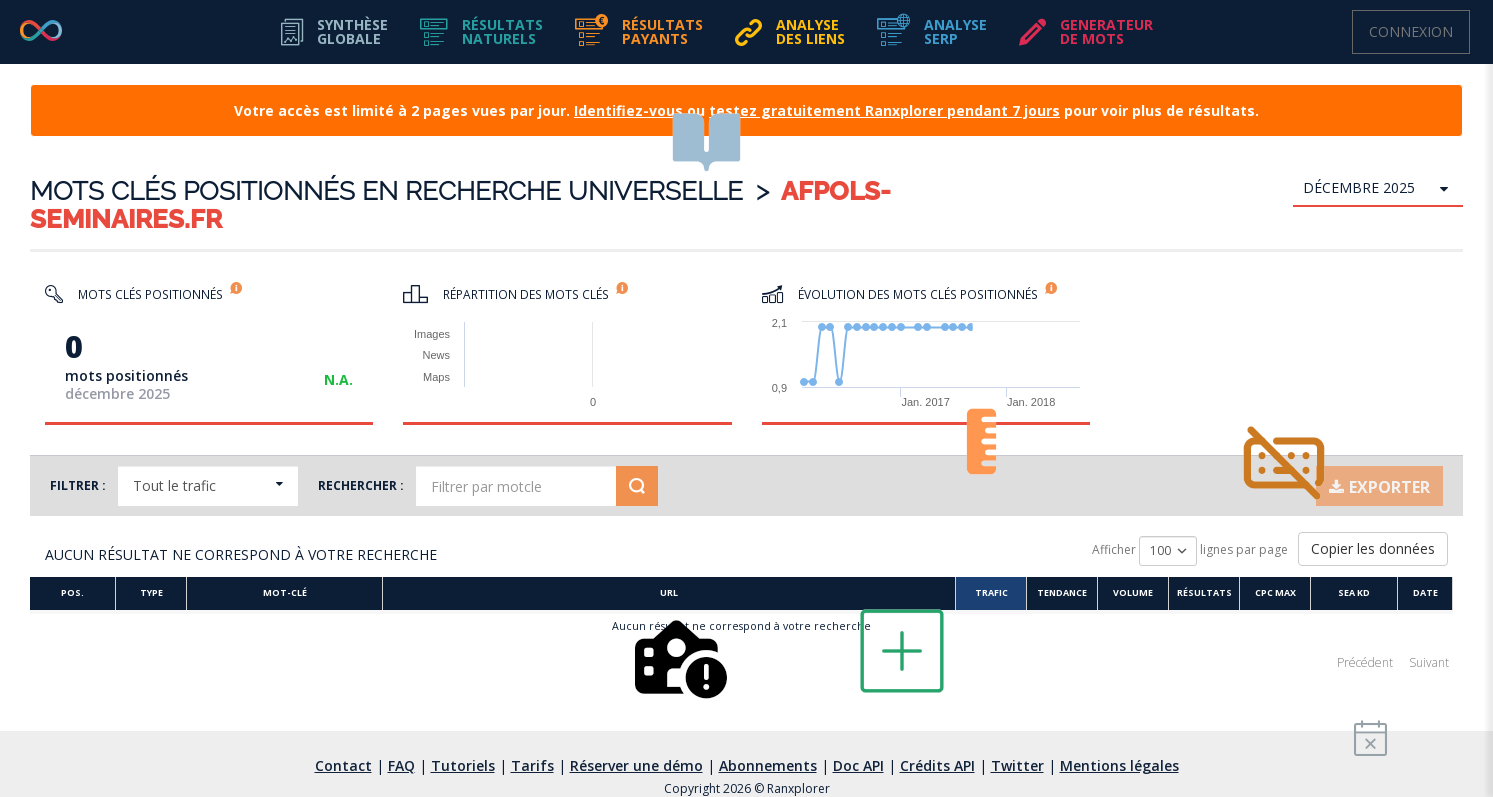 The image size is (1493, 797). Describe the element at coordinates (1370, 739) in the screenshot. I see `cancel or delete an event` at that location.